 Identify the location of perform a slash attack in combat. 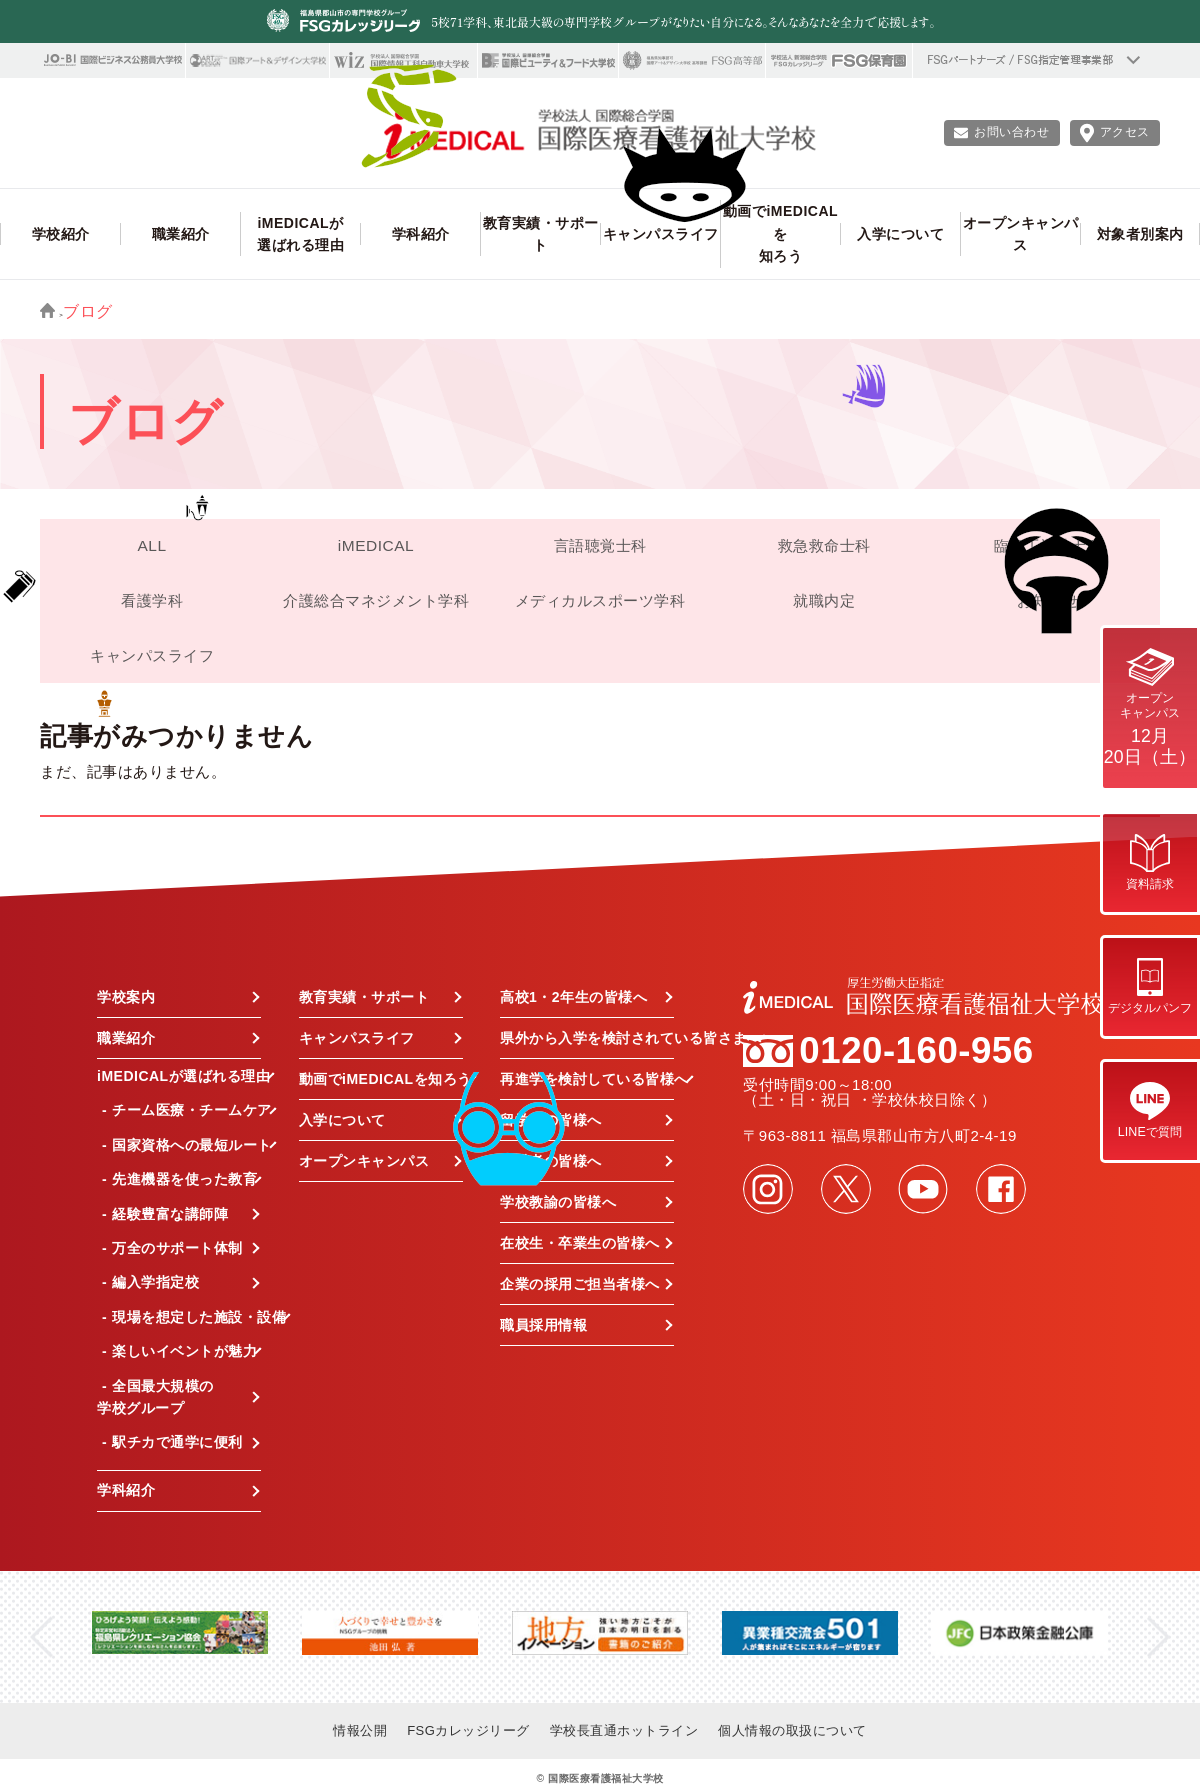
(864, 386).